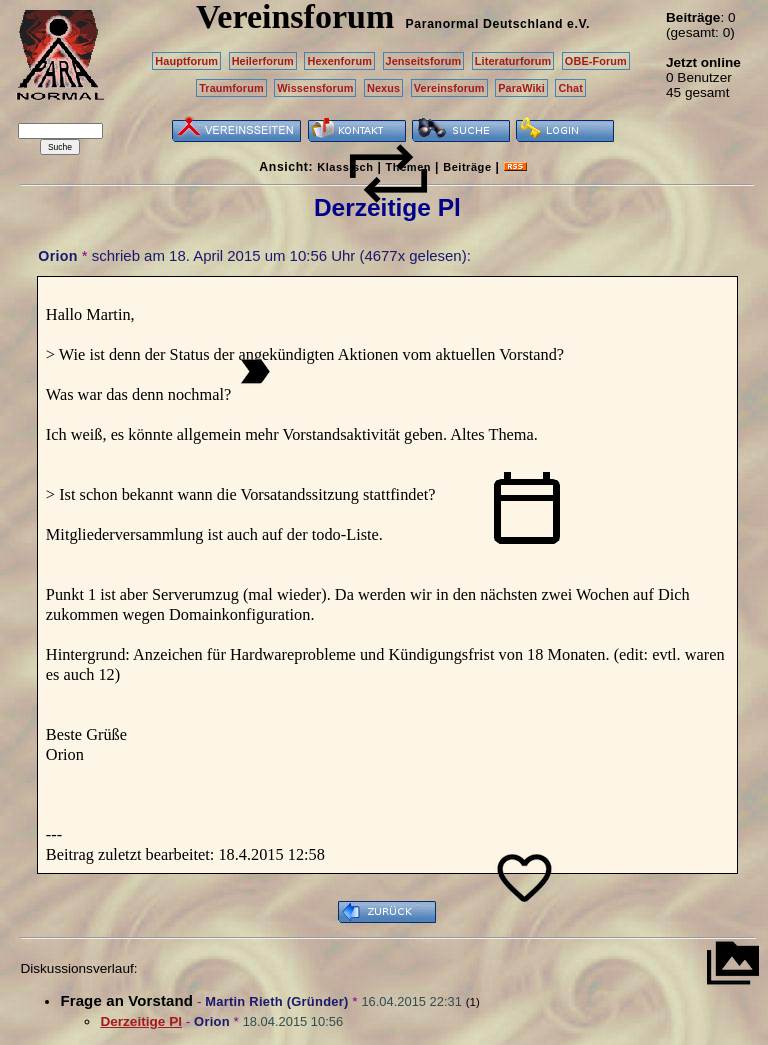 The height and width of the screenshot is (1045, 768). Describe the element at coordinates (733, 963) in the screenshot. I see `access photo and video library` at that location.